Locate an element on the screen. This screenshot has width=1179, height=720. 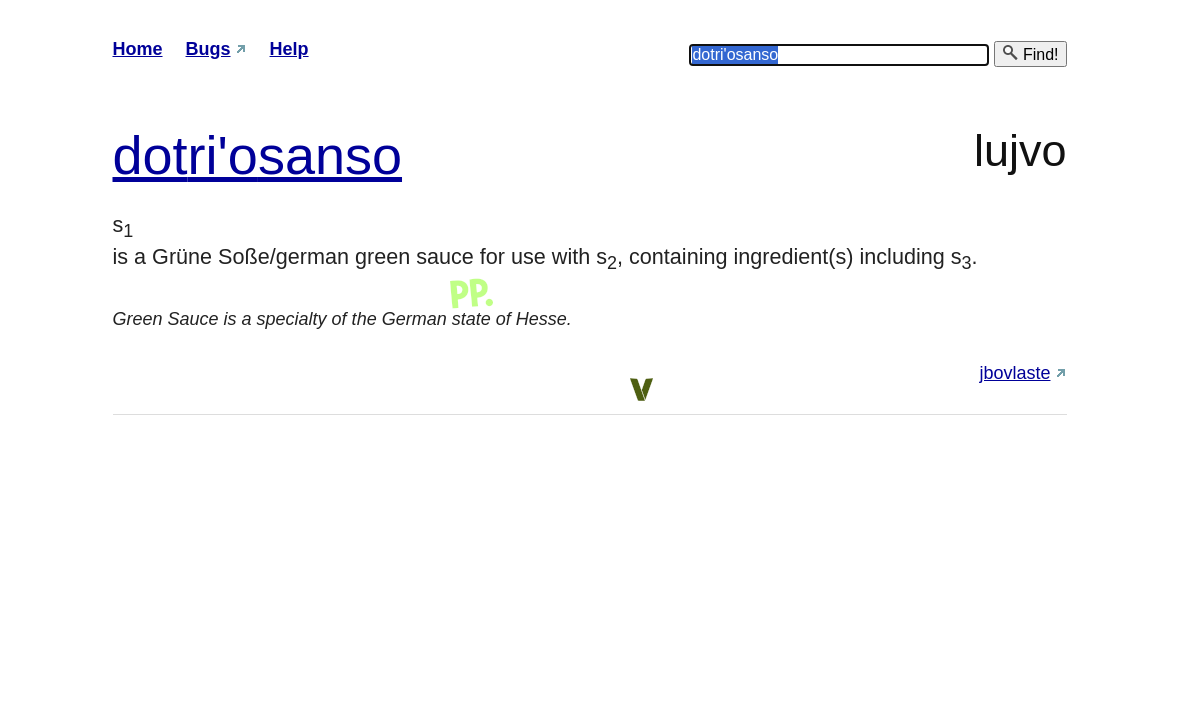
V programming language logo is located at coordinates (641, 389).